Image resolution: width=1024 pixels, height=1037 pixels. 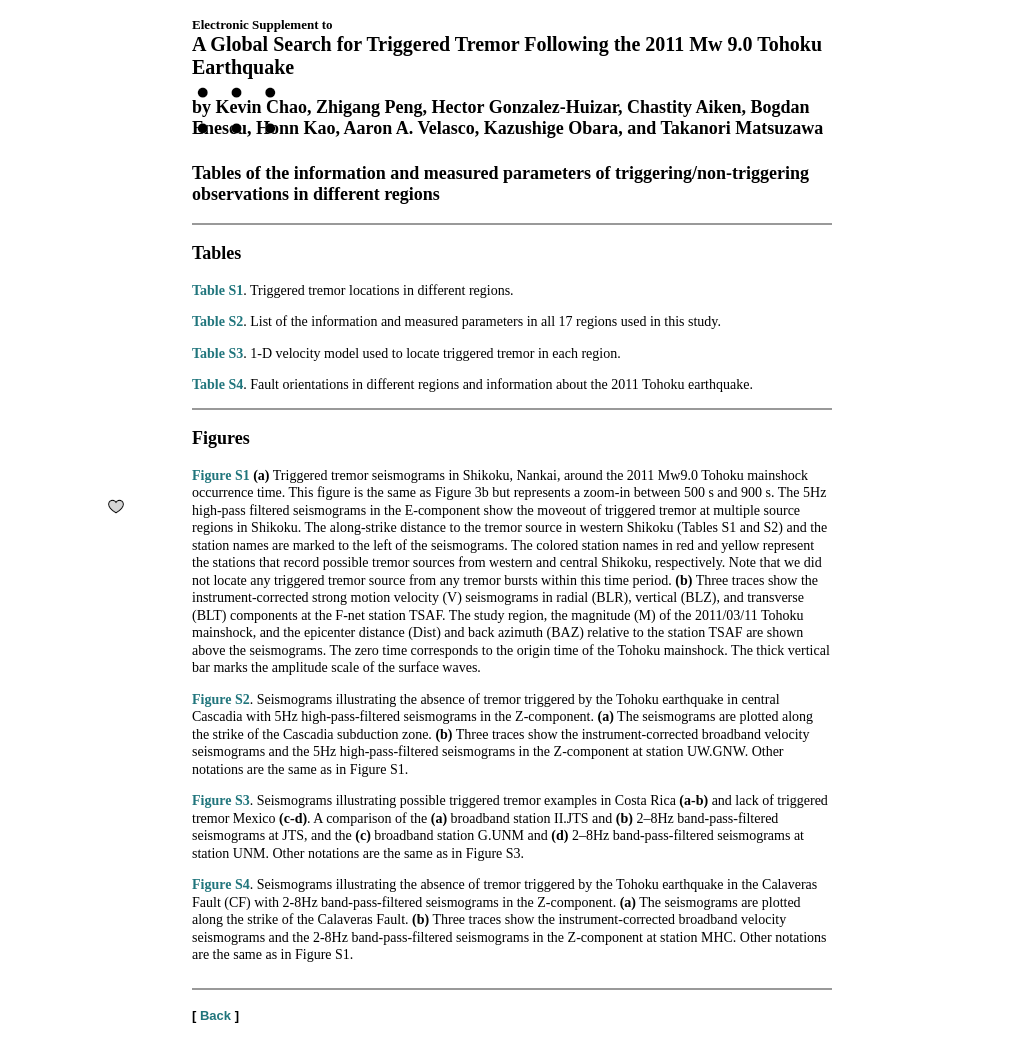 I want to click on add to favorites, so click(x=116, y=506).